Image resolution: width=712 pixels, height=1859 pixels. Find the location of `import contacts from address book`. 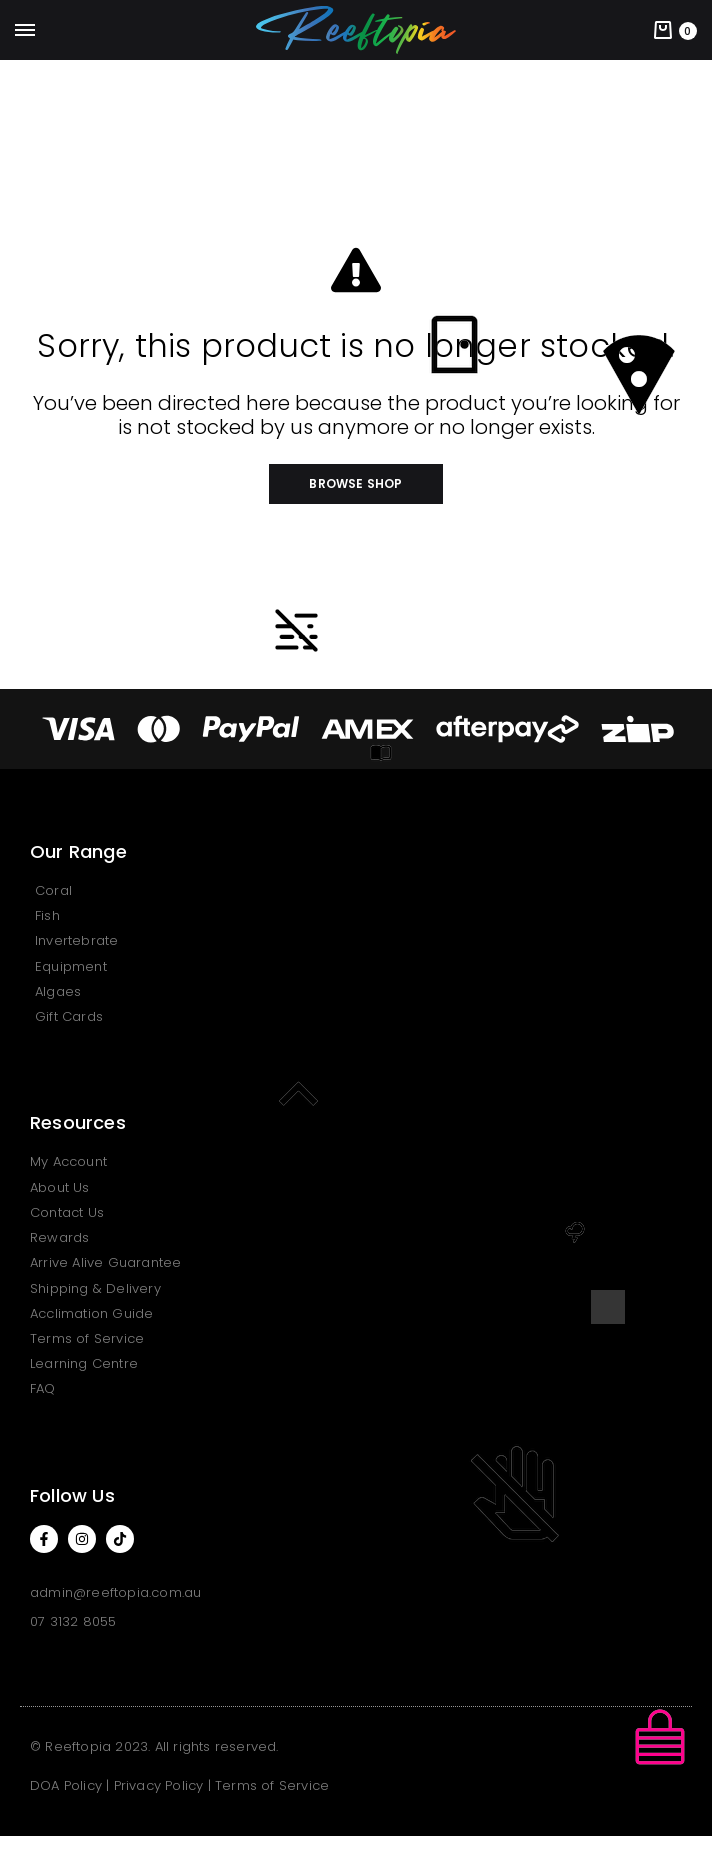

import contacts from address book is located at coordinates (381, 752).